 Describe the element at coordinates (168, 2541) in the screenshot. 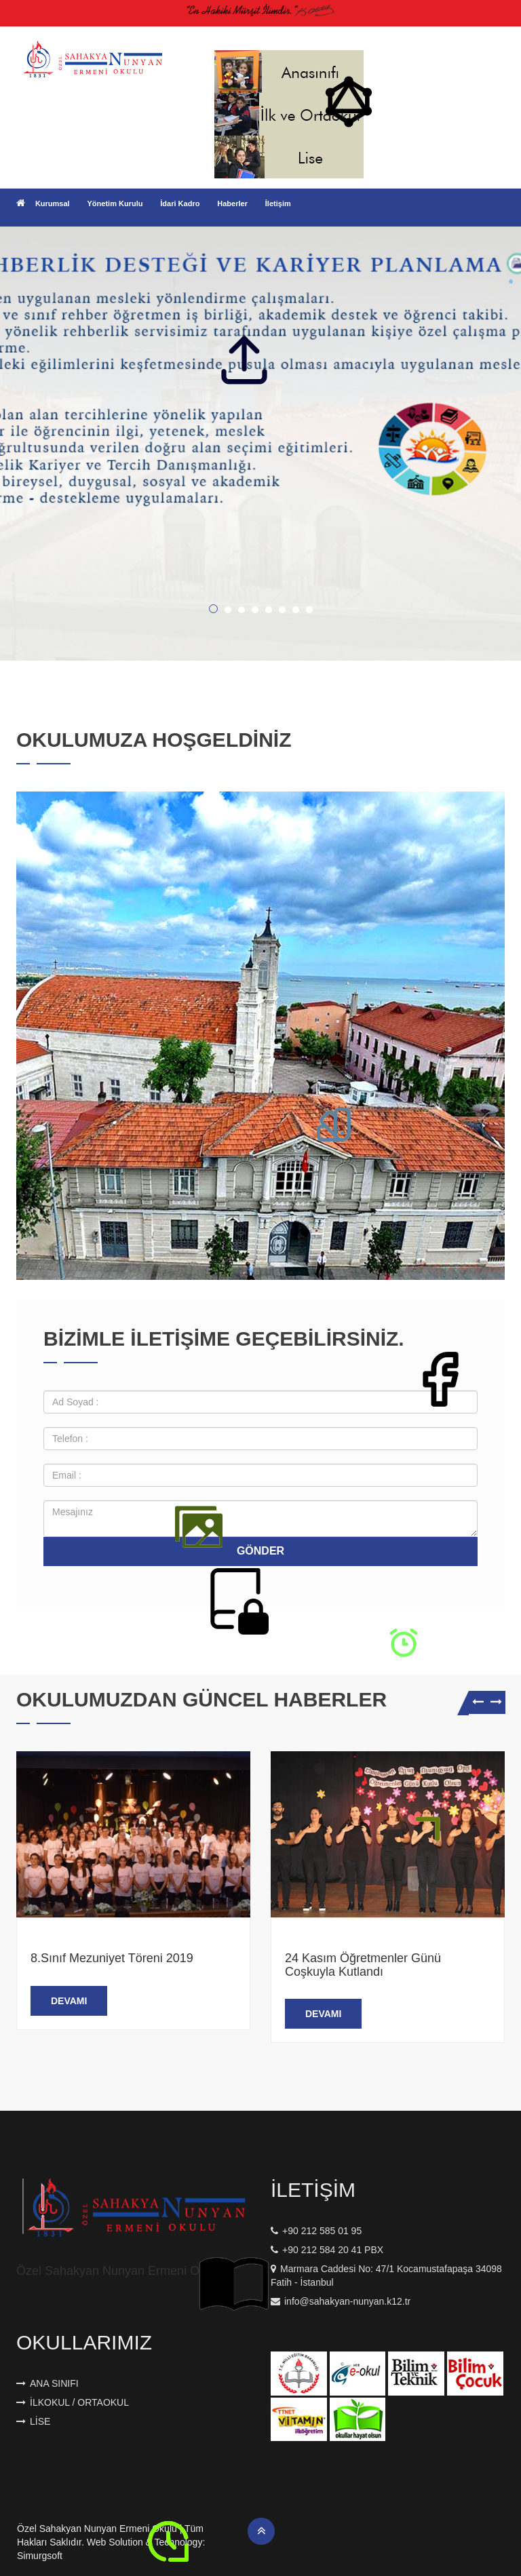

I see `track days until an event or deadline` at that location.